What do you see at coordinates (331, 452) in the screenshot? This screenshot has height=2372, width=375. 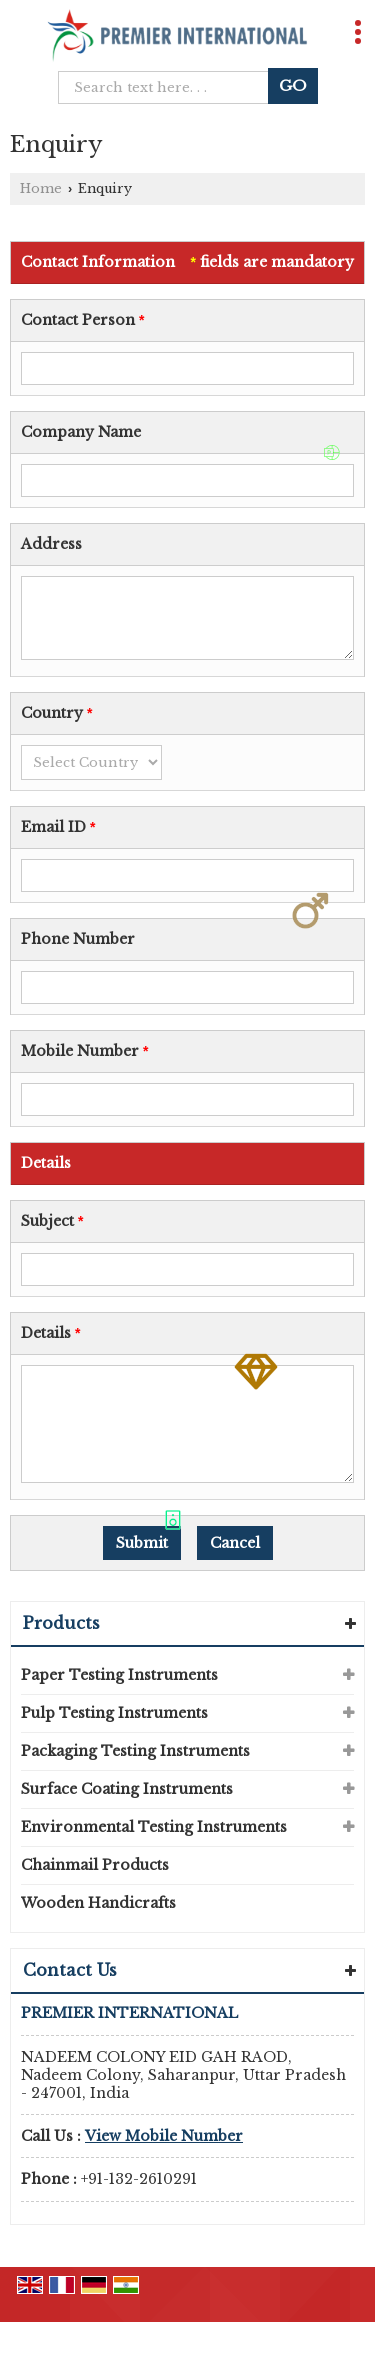 I see `open Microsoft PowerPoint` at bounding box center [331, 452].